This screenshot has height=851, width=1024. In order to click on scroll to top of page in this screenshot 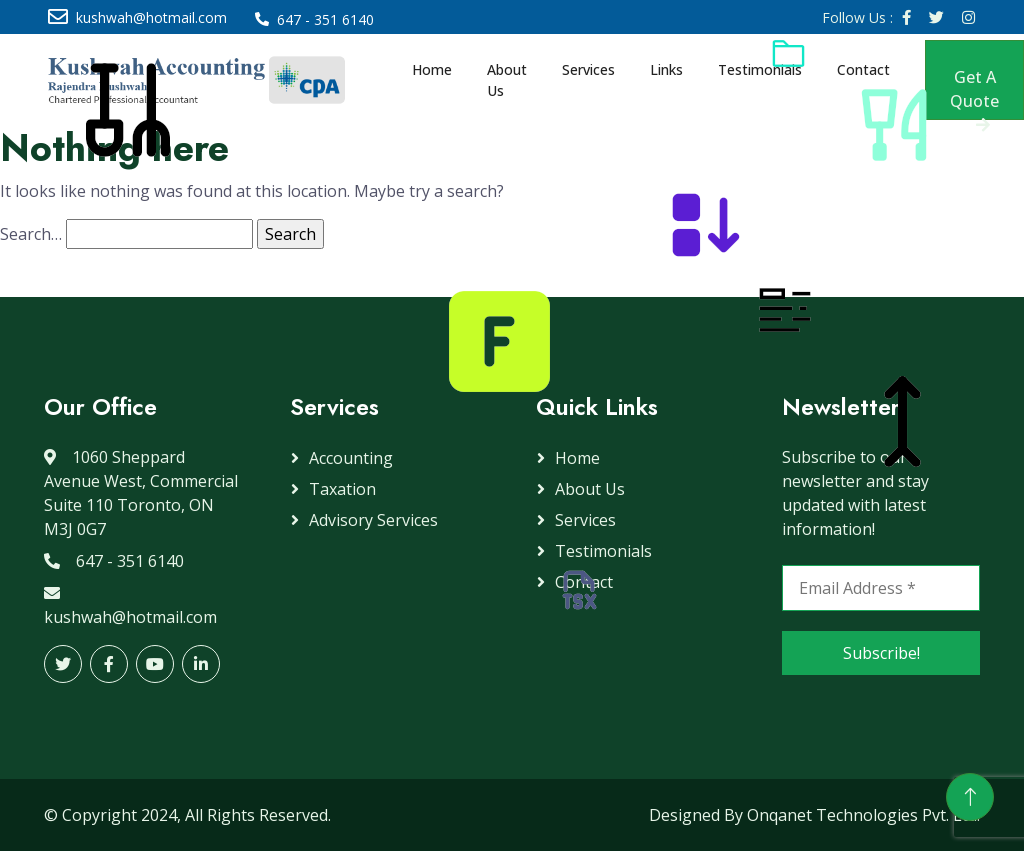, I will do `click(902, 421)`.